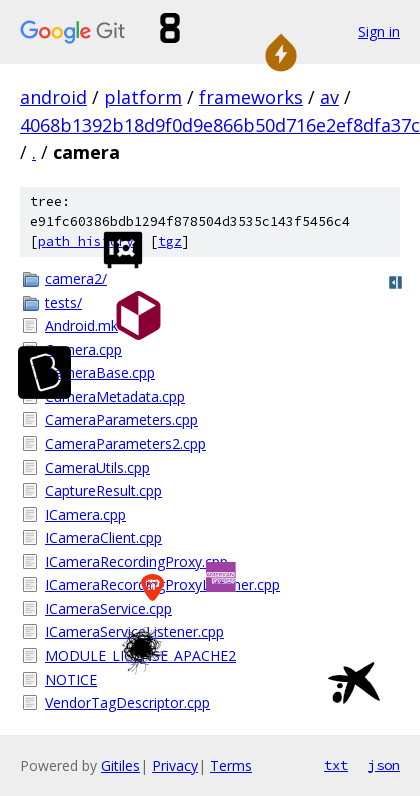  Describe the element at coordinates (138, 315) in the screenshot. I see `flatpak package manager logo` at that location.